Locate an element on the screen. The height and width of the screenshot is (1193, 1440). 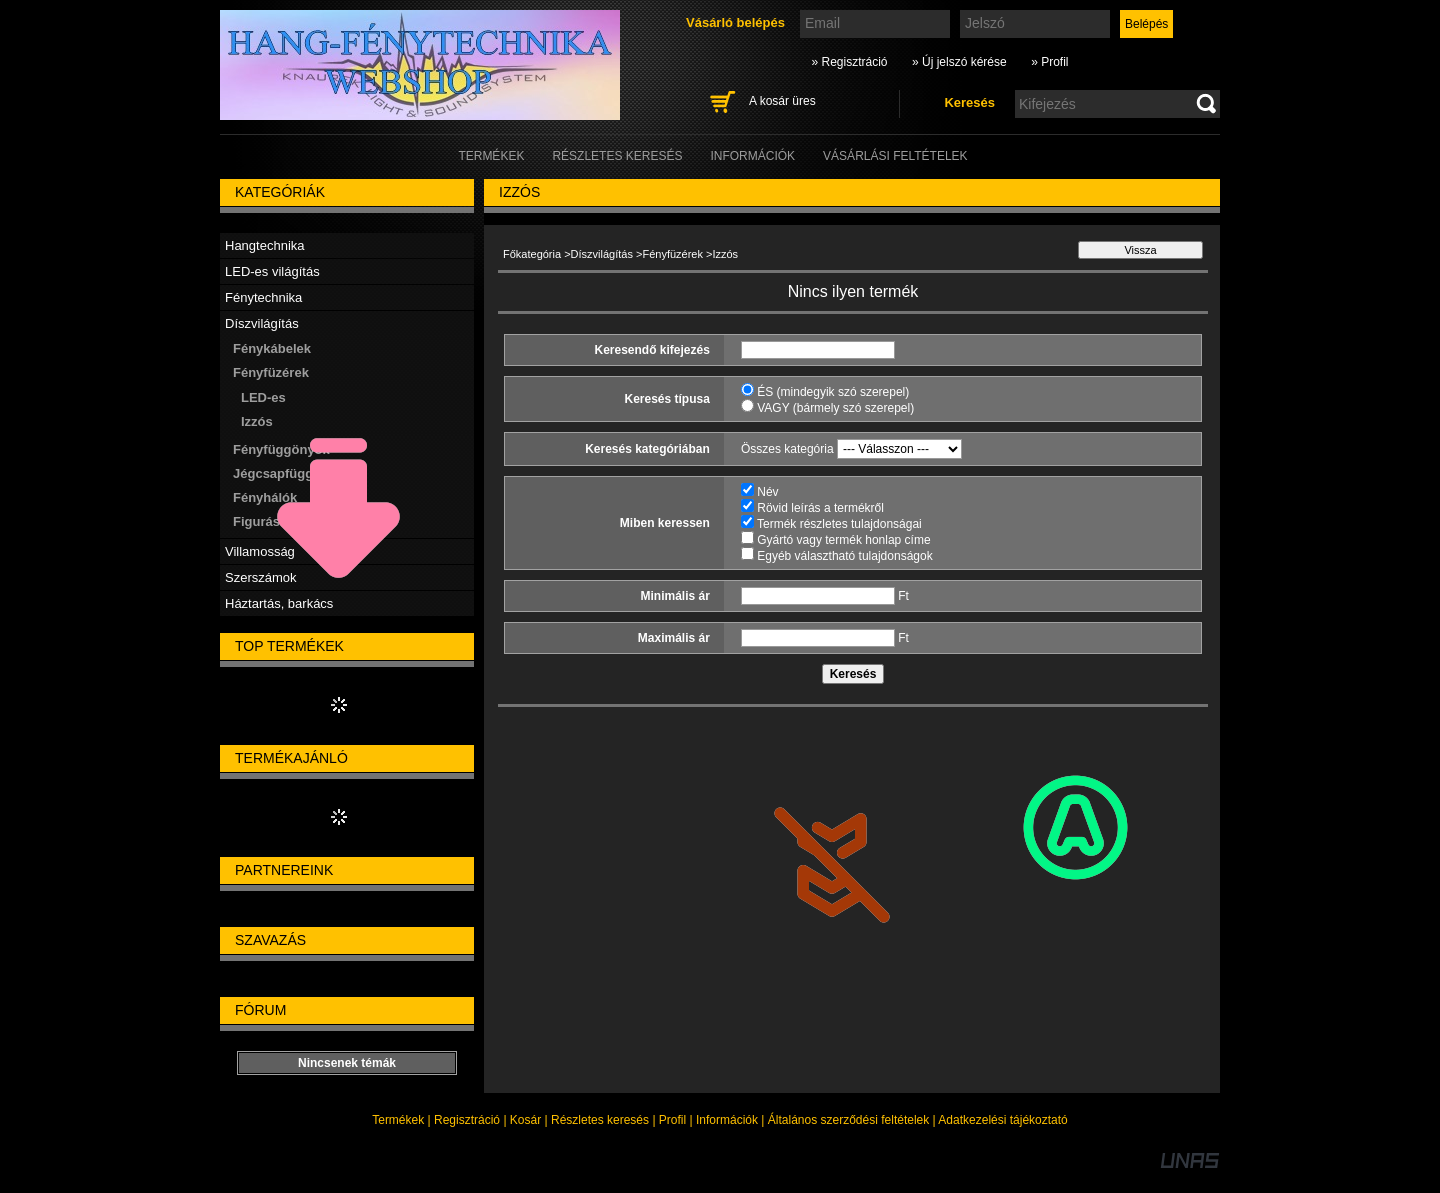
download file to device is located at coordinates (338, 509).